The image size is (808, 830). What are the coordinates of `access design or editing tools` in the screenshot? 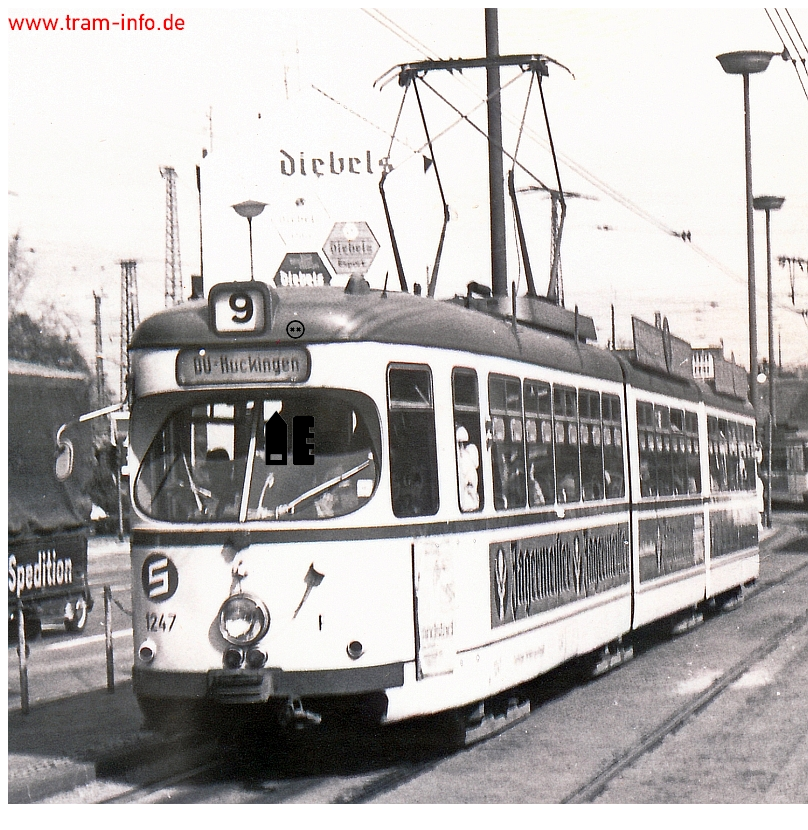 It's located at (290, 438).